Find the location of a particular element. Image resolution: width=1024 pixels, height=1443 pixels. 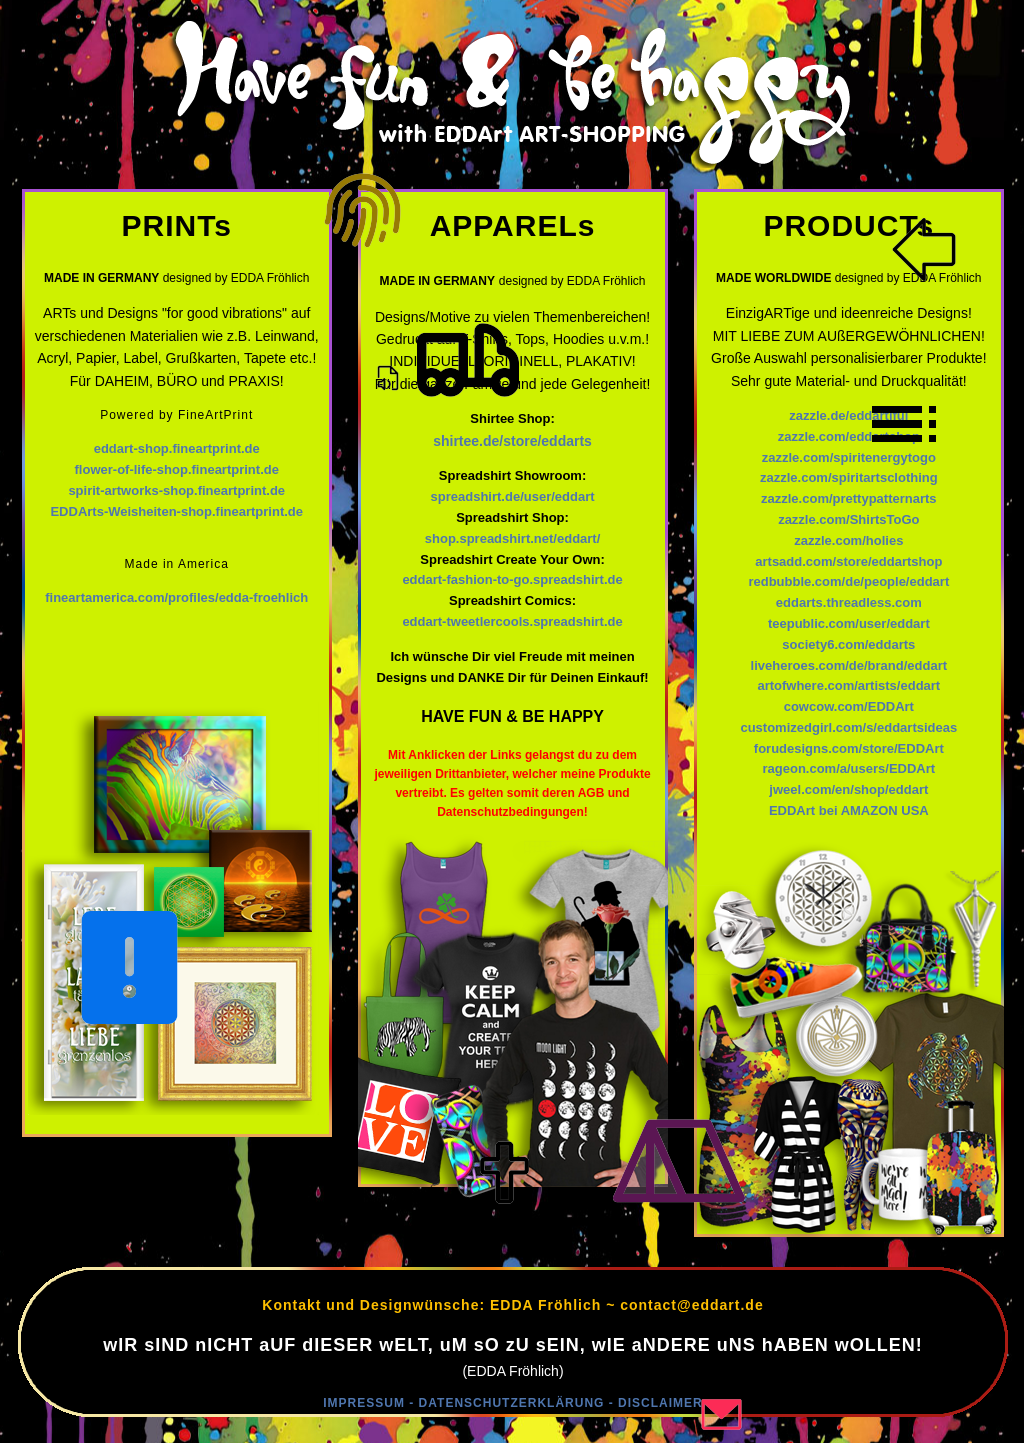

go back to the previous screen is located at coordinates (926, 249).